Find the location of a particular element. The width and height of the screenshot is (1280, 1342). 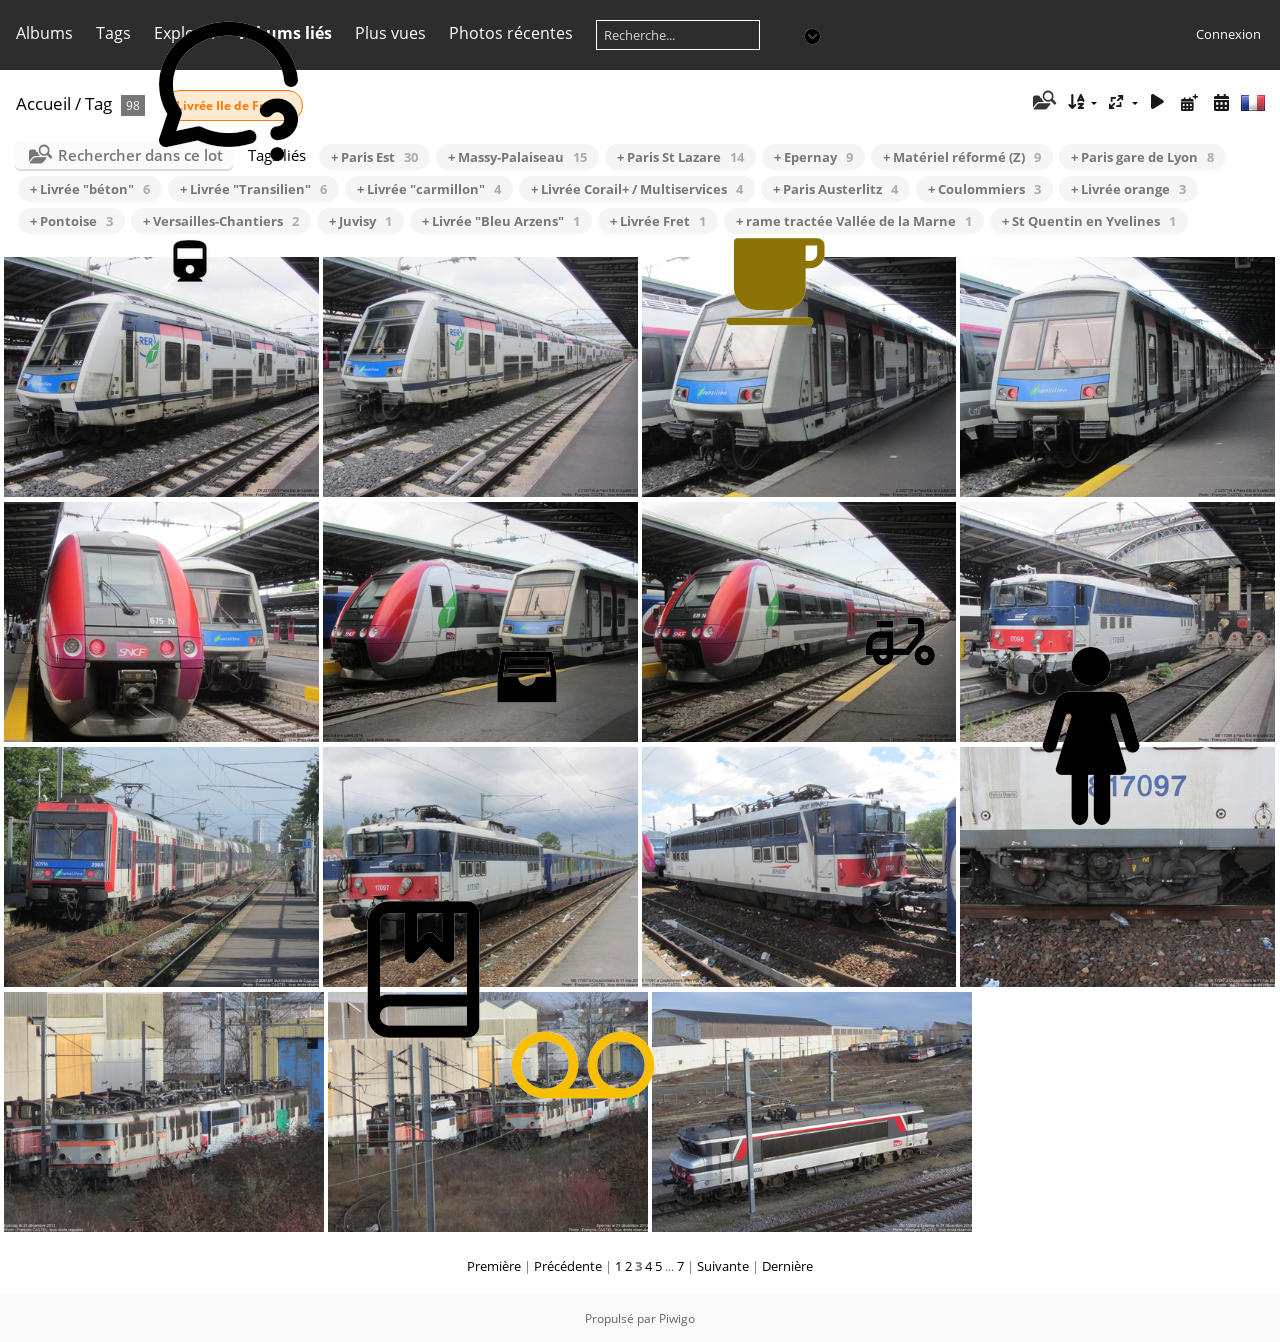

select moped or scooter delivery option is located at coordinates (900, 641).